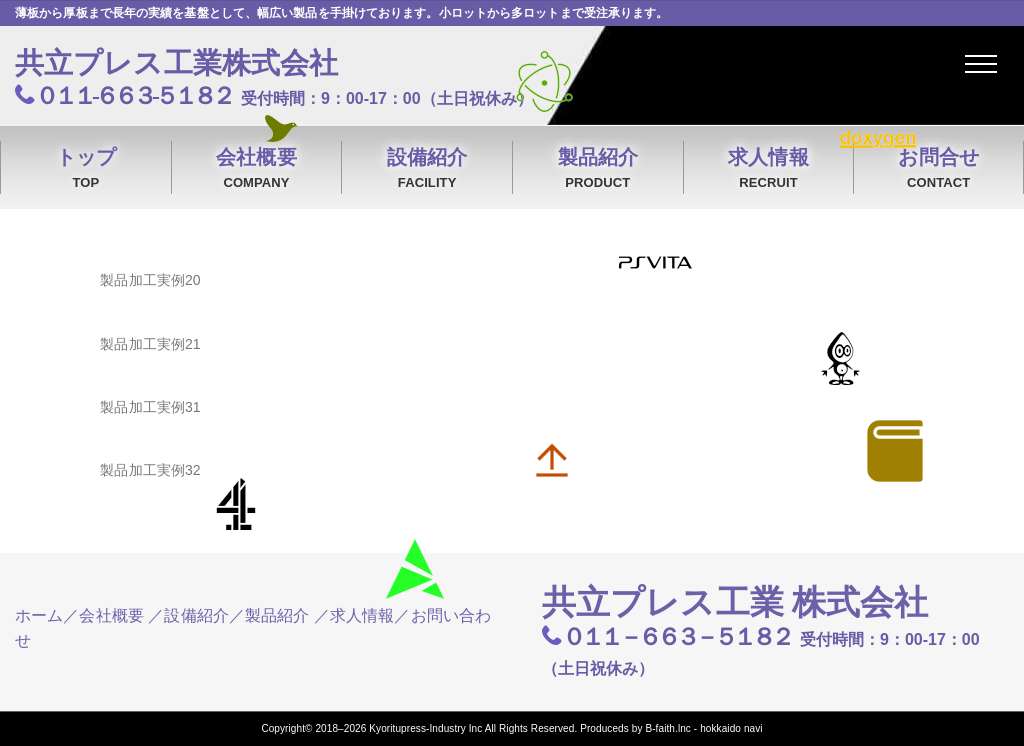 The height and width of the screenshot is (746, 1024). What do you see at coordinates (544, 81) in the screenshot?
I see `electron framework logo` at bounding box center [544, 81].